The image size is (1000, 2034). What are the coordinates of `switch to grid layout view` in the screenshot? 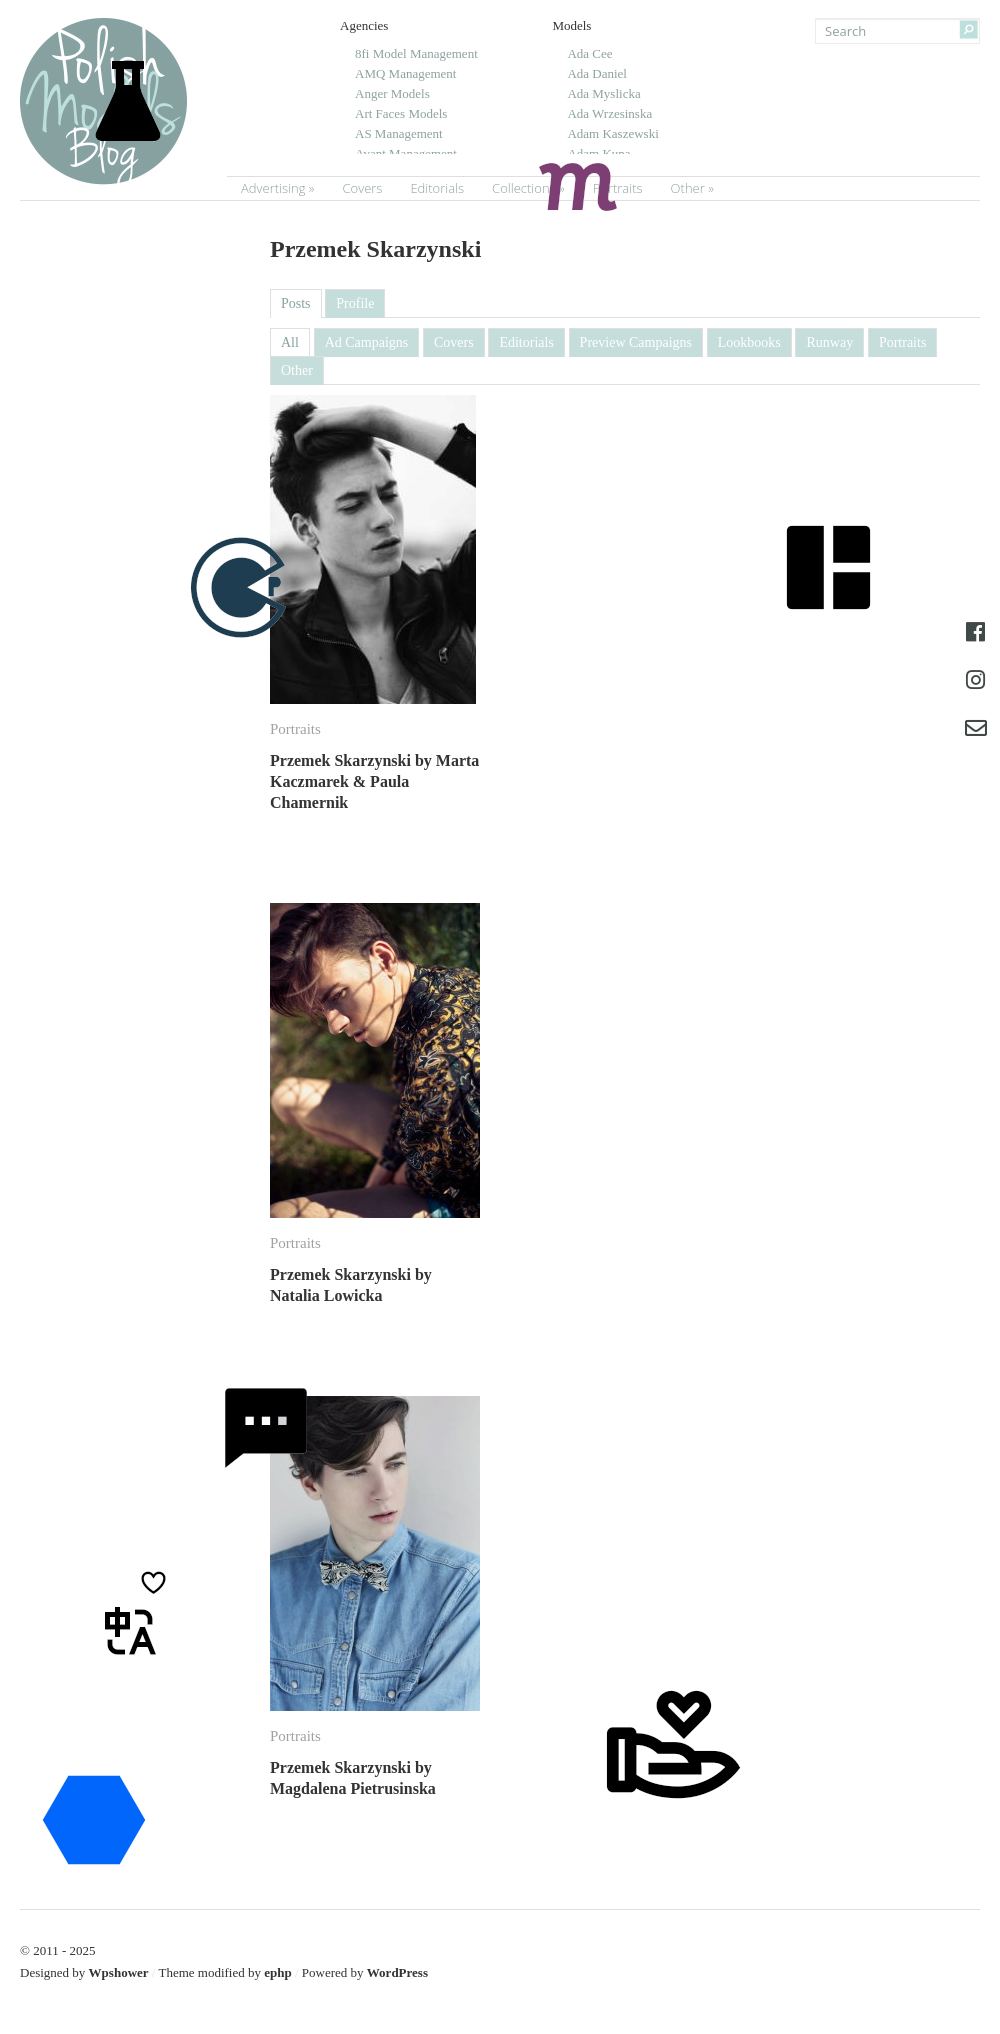 It's located at (828, 567).